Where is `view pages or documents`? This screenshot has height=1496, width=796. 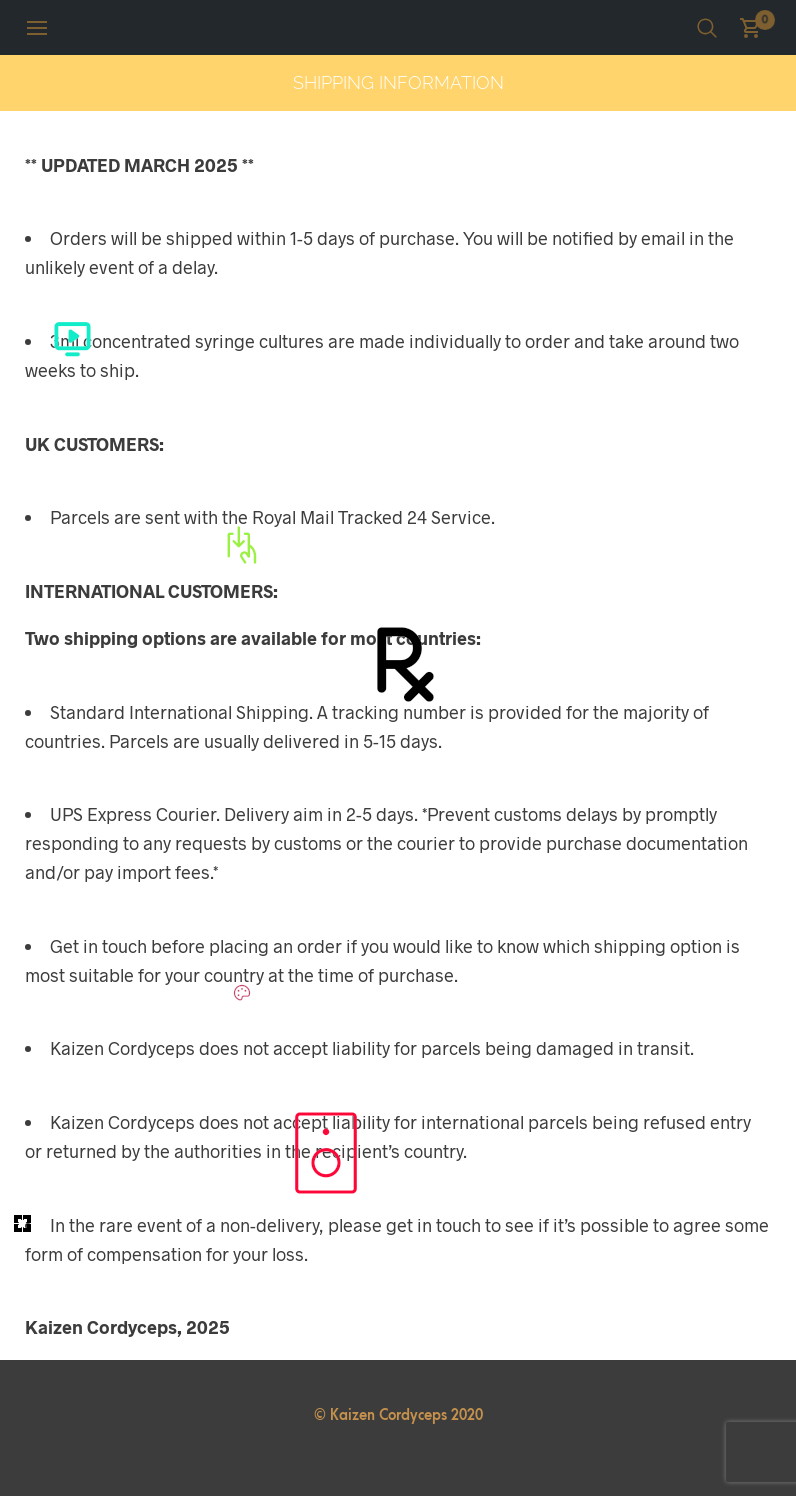 view pages or documents is located at coordinates (22, 1223).